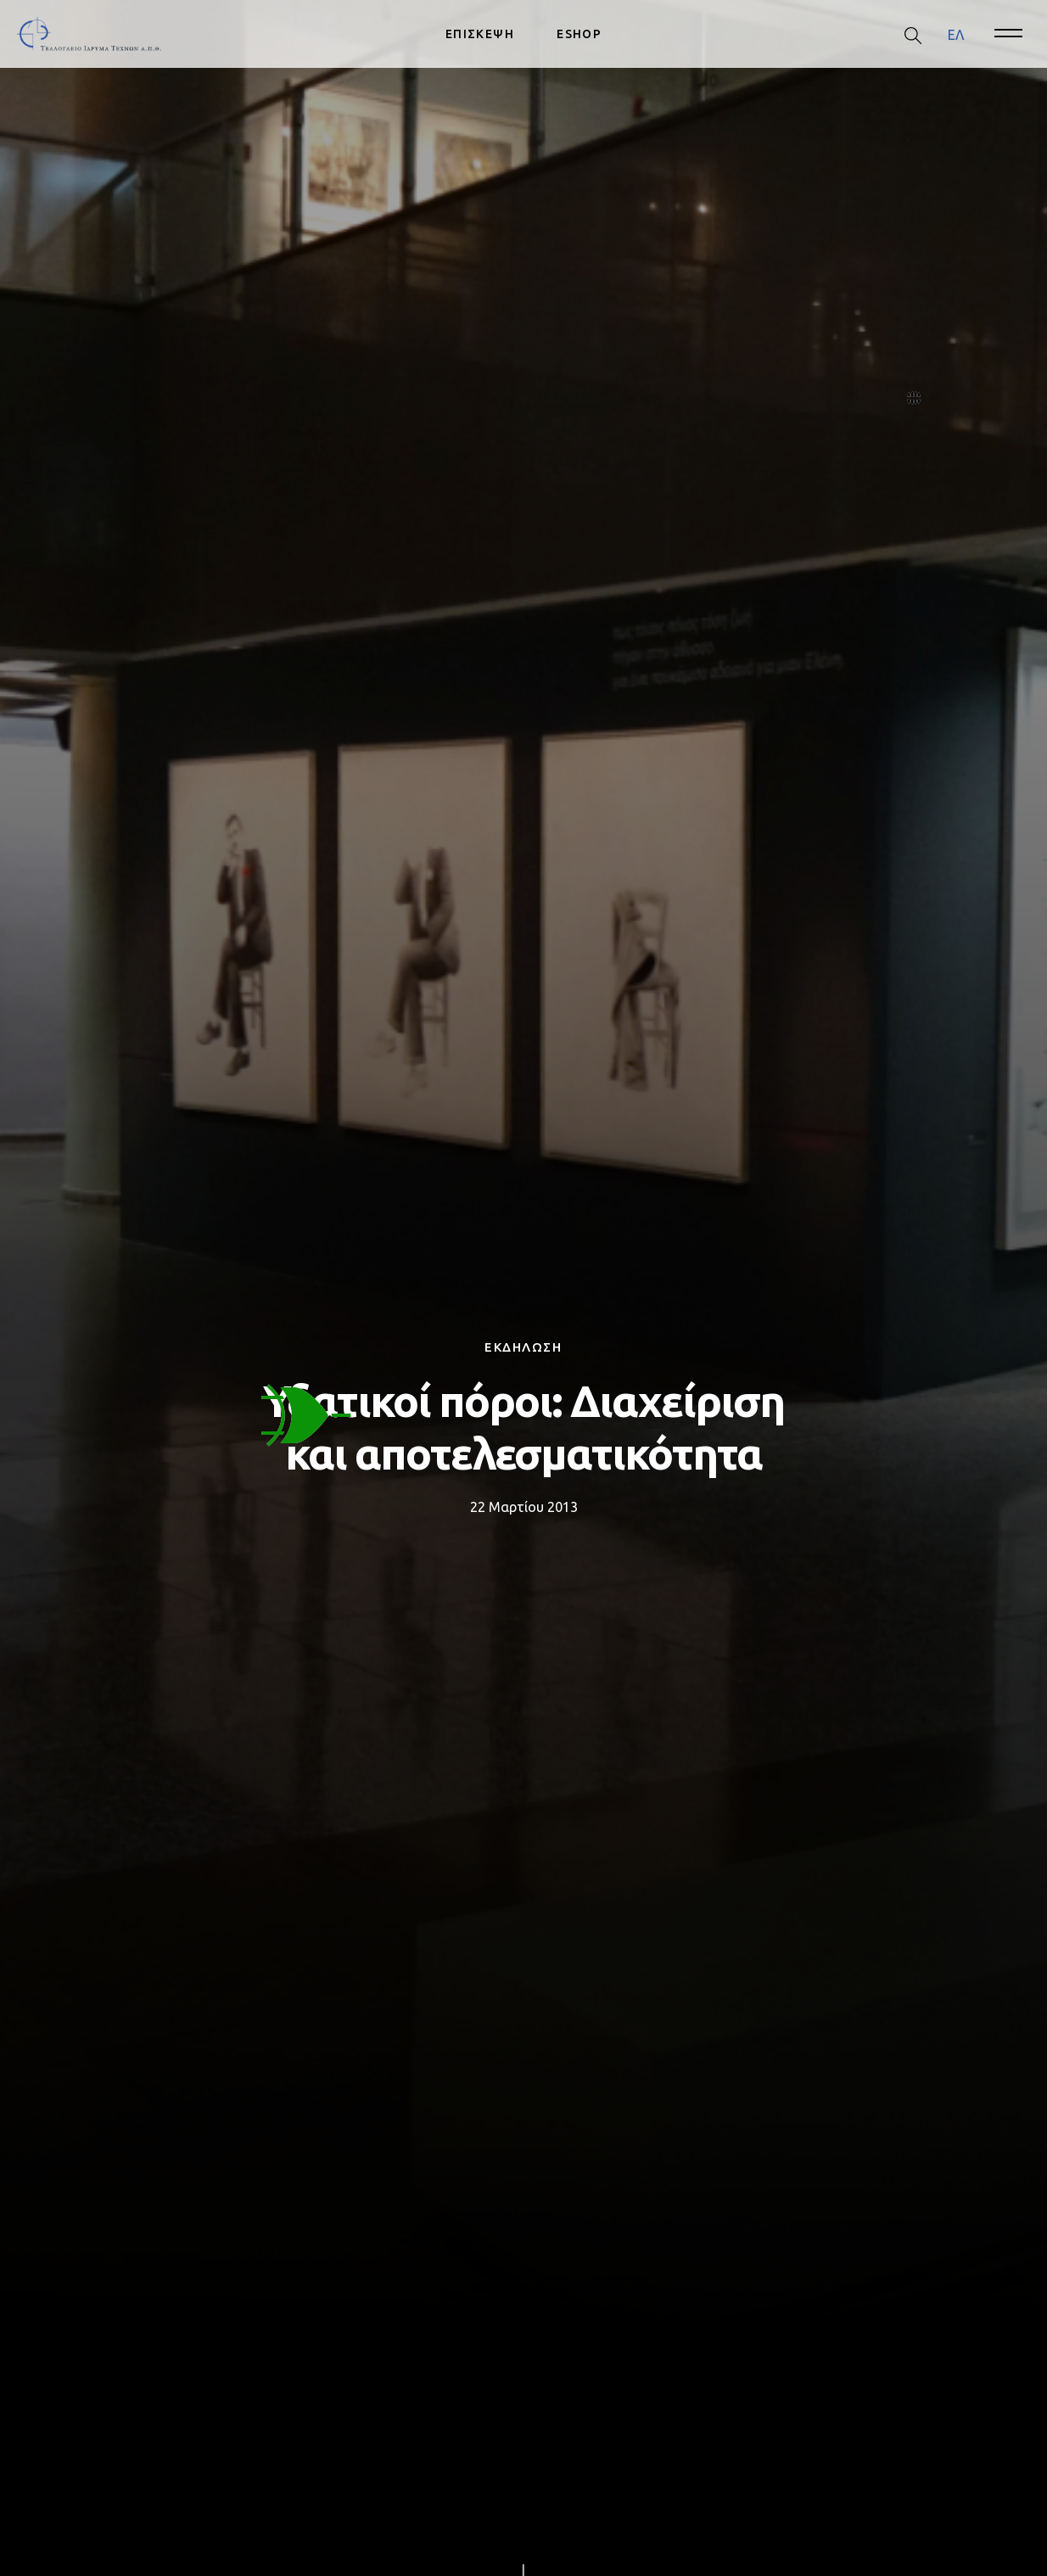 The height and width of the screenshot is (2576, 1047). I want to click on represents an XOR logic gate in a circuit diagram, so click(306, 1415).